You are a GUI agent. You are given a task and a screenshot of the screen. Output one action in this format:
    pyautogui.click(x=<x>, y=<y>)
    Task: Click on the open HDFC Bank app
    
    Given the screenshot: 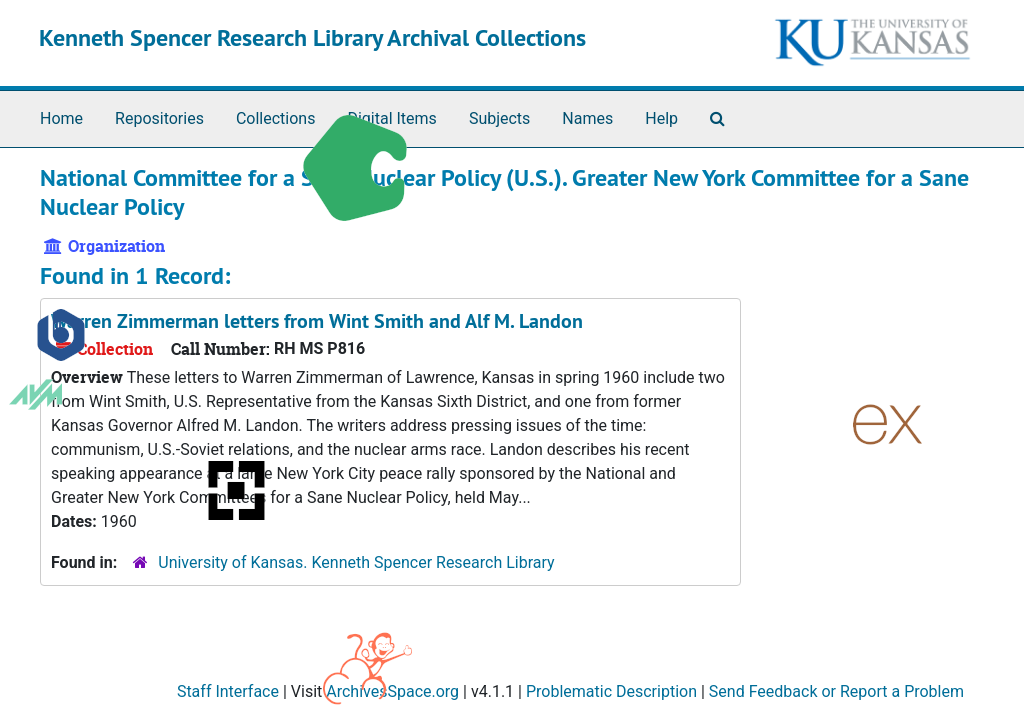 What is the action you would take?
    pyautogui.click(x=236, y=490)
    